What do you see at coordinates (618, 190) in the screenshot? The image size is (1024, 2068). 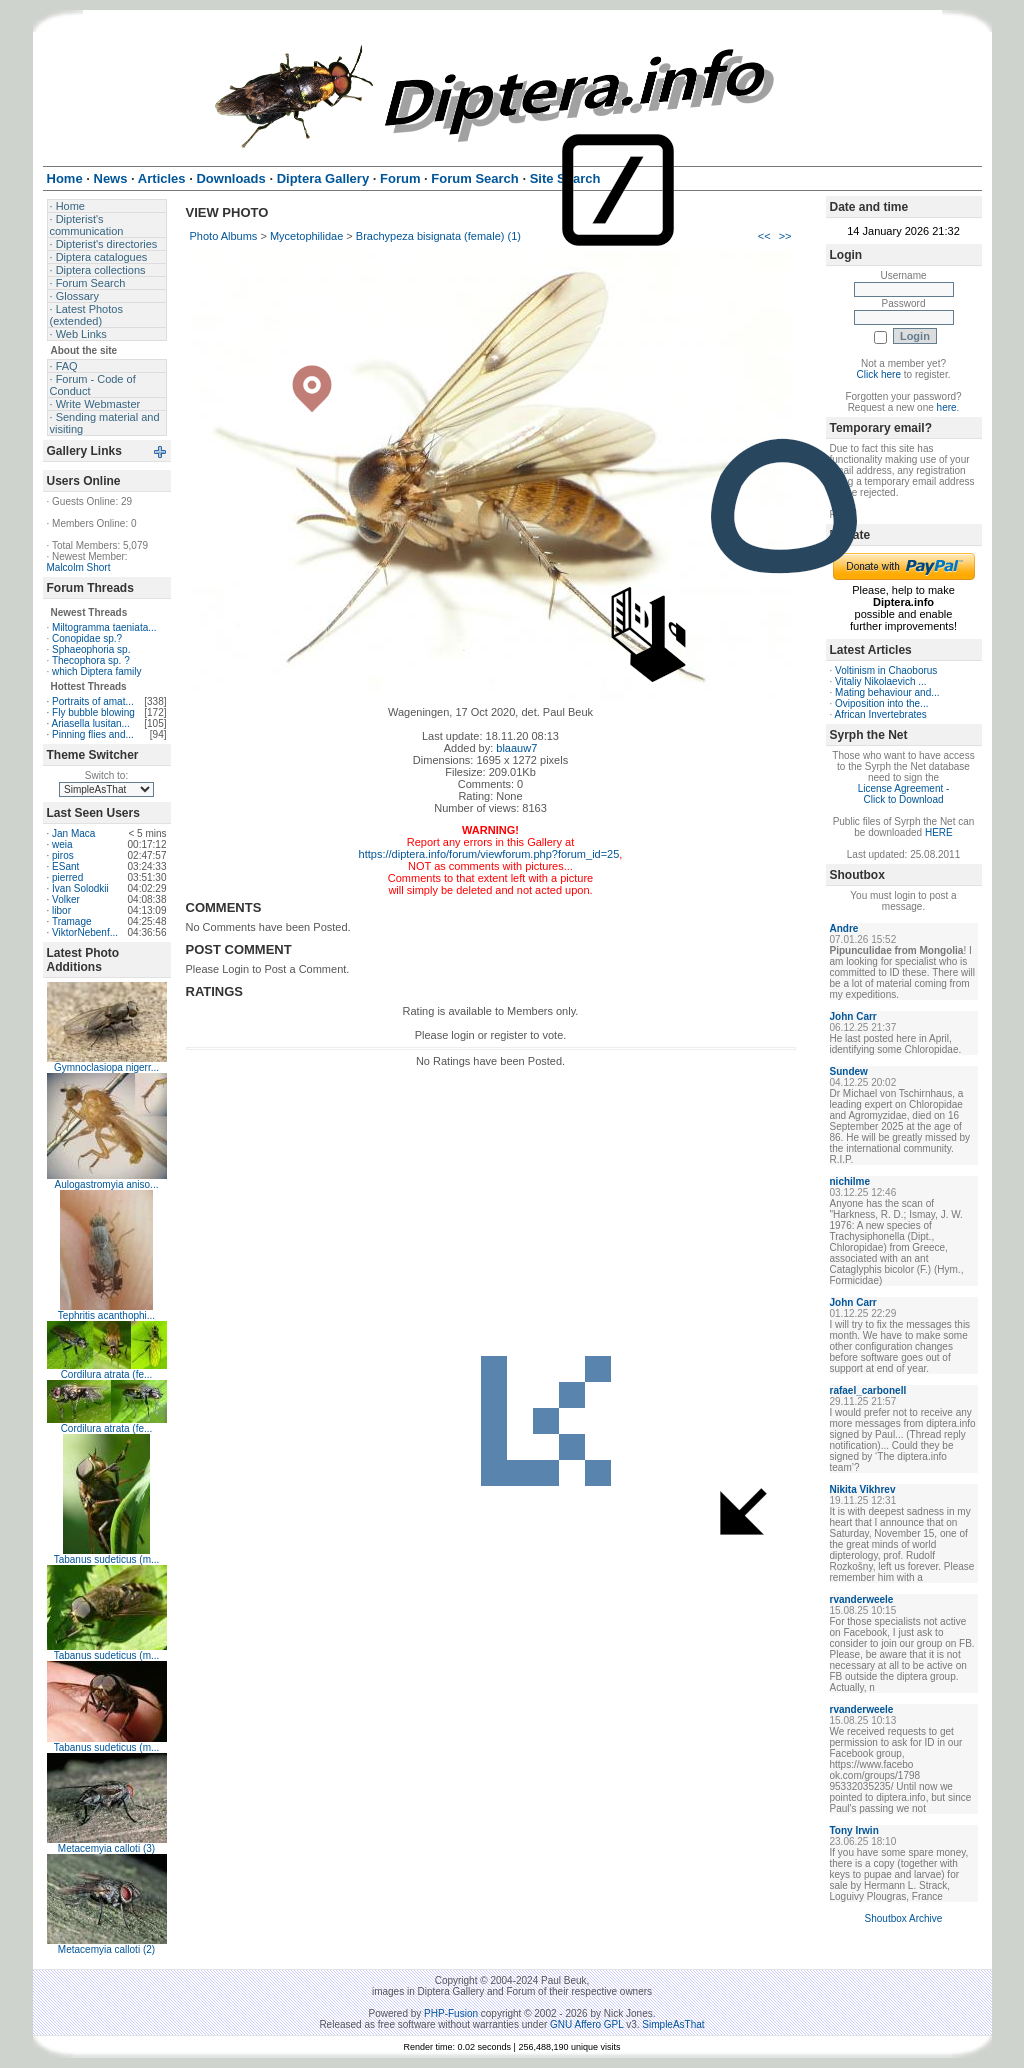 I see `access slash commands menu` at bounding box center [618, 190].